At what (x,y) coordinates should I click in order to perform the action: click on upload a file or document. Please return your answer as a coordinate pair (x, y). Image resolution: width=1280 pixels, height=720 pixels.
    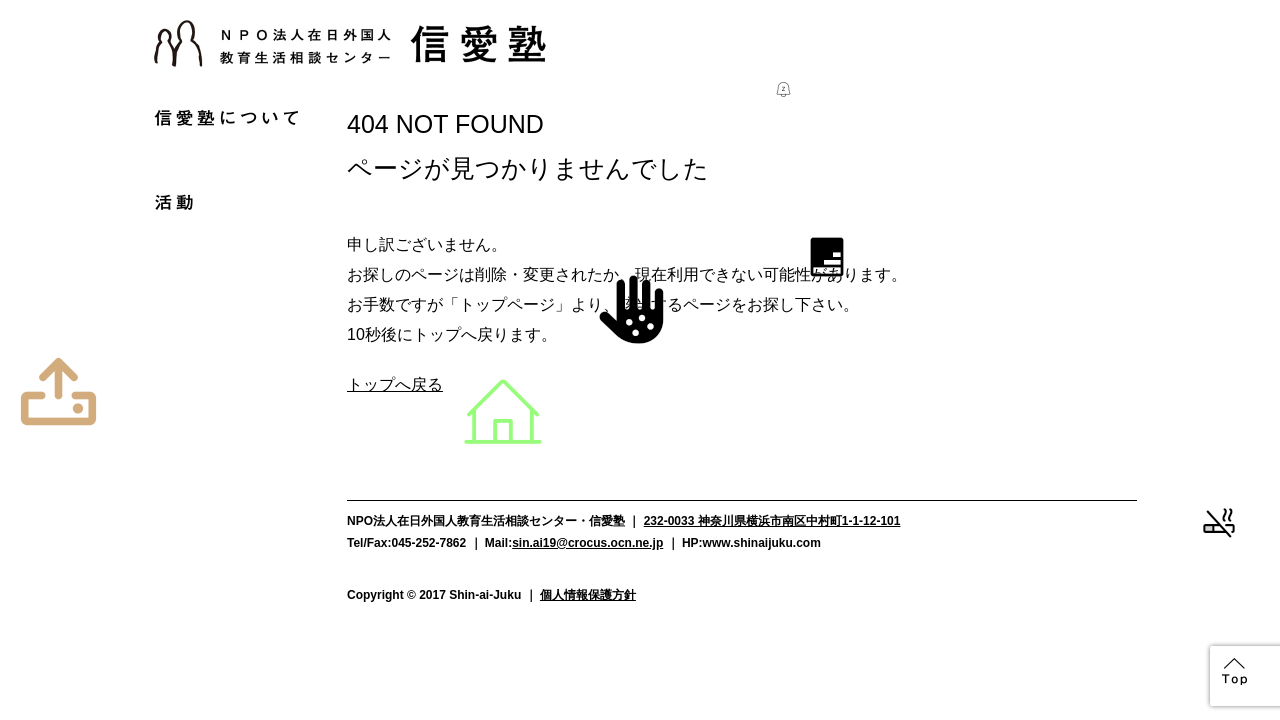
    Looking at the image, I should click on (58, 395).